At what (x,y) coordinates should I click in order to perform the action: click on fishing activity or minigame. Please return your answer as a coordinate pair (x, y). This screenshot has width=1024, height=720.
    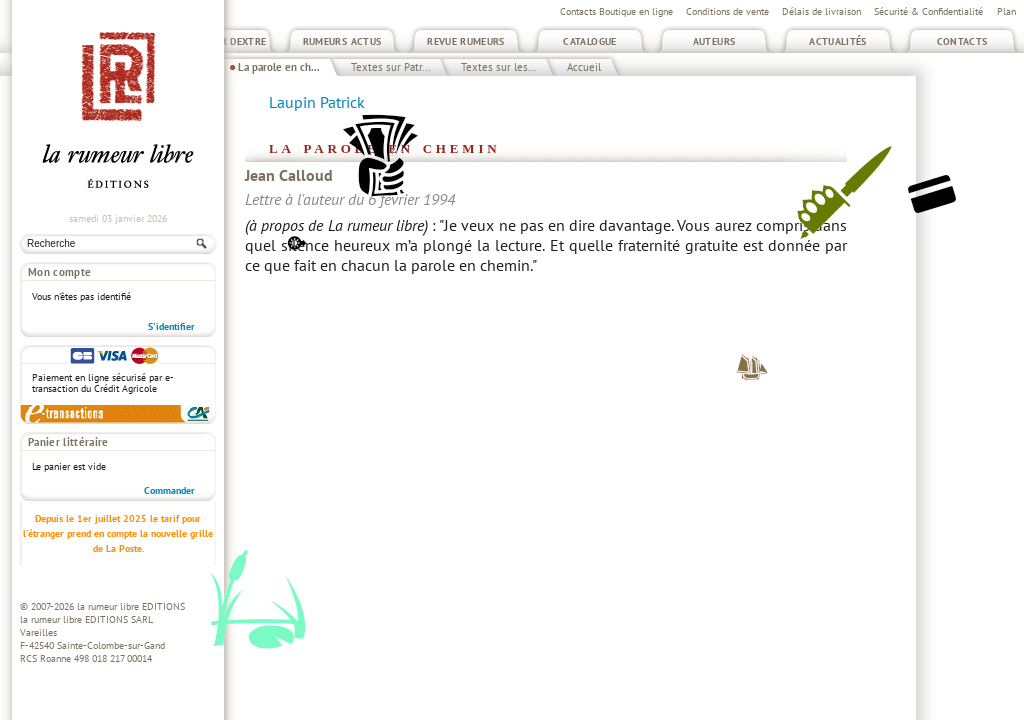
    Looking at the image, I should click on (752, 367).